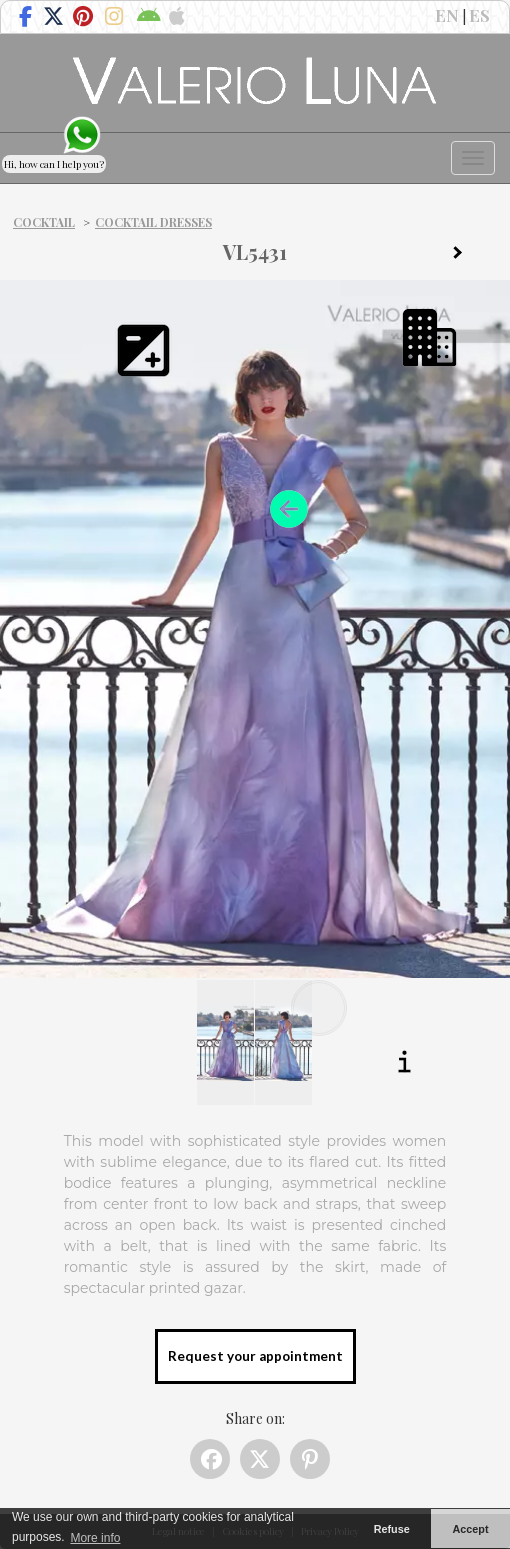  What do you see at coordinates (404, 1061) in the screenshot?
I see `view more information or details` at bounding box center [404, 1061].